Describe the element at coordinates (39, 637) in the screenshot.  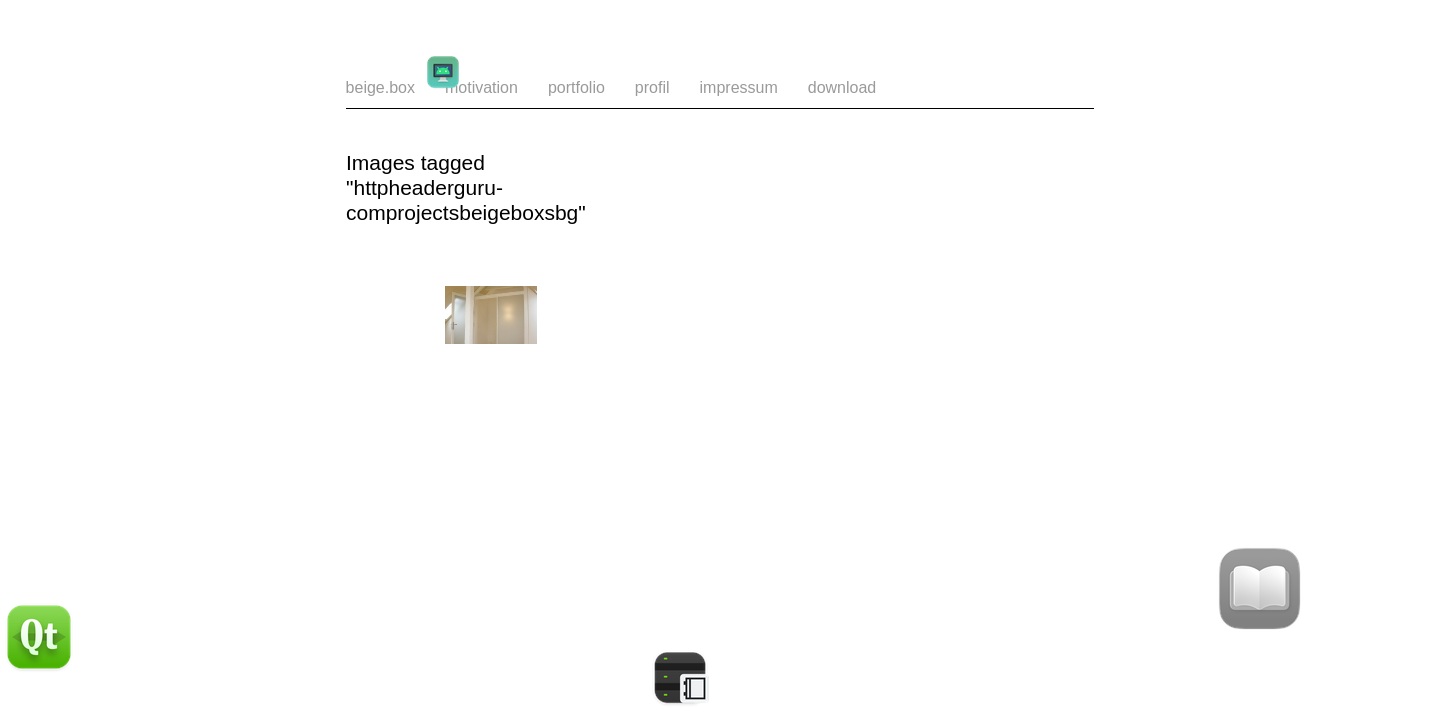
I see `launch Qt D-Bus Viewer application` at that location.